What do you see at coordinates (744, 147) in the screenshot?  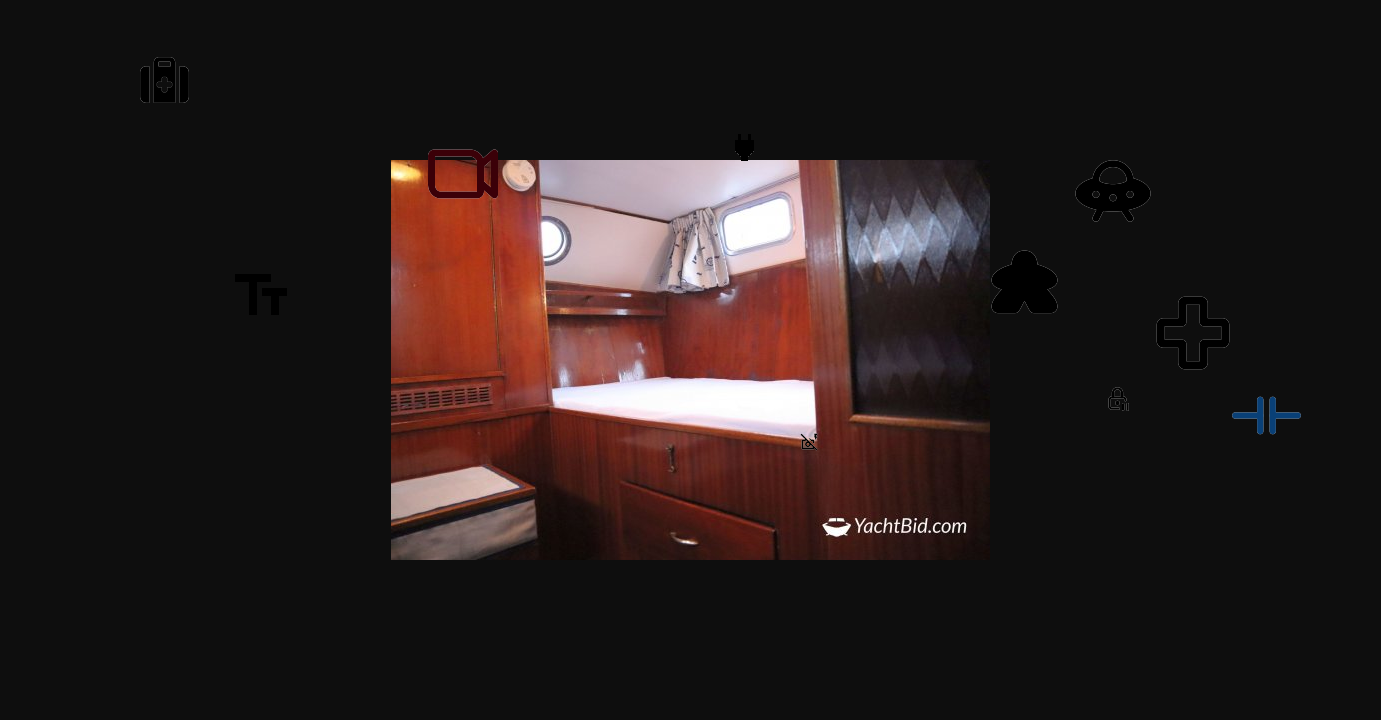 I see `indicates device is charging or connected to power` at bounding box center [744, 147].